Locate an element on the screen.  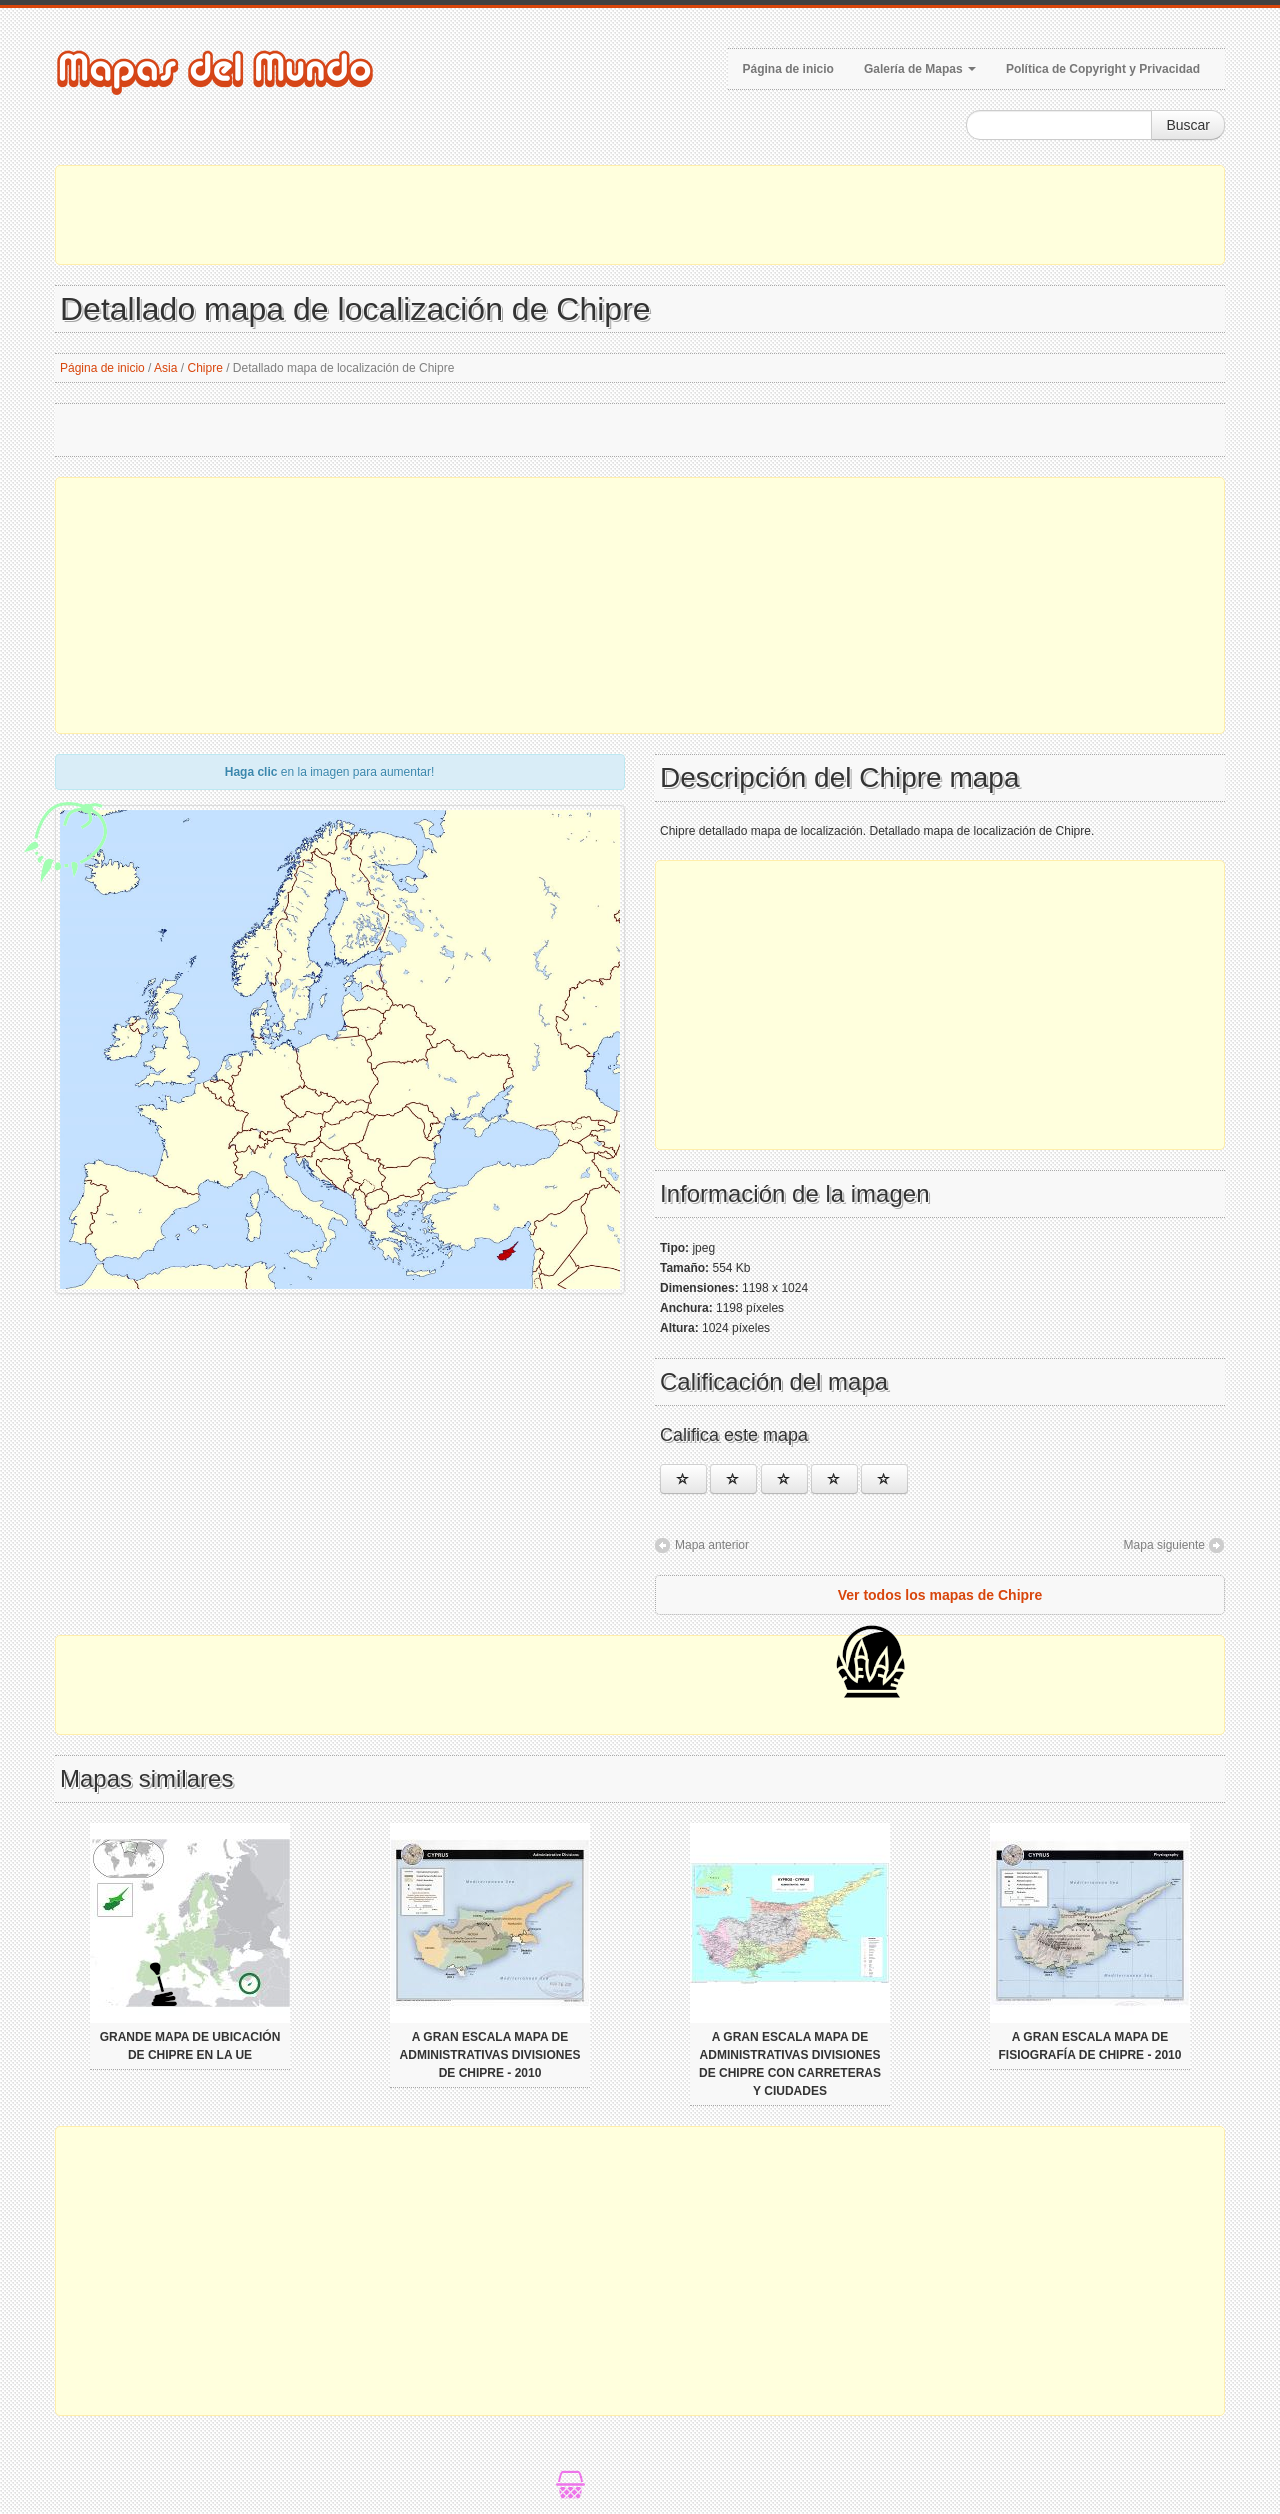
equip a tribal or primitive accessory is located at coordinates (65, 842).